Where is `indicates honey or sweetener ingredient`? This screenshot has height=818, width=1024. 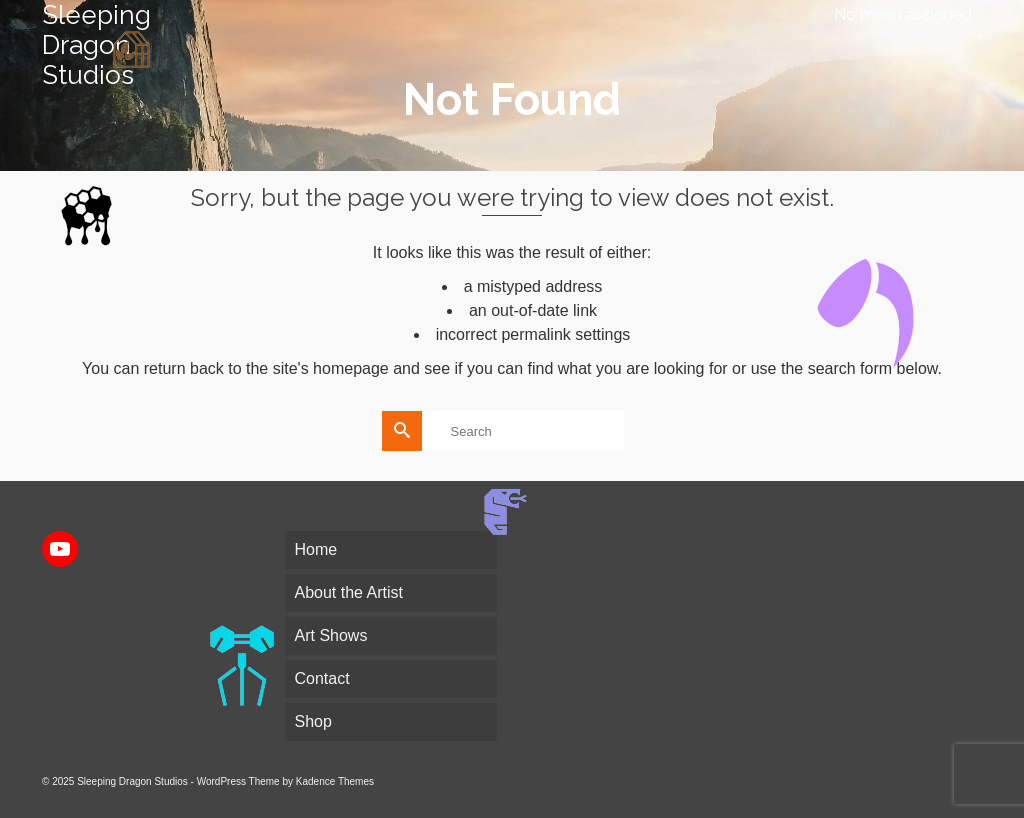 indicates honey or sweetener ingredient is located at coordinates (86, 215).